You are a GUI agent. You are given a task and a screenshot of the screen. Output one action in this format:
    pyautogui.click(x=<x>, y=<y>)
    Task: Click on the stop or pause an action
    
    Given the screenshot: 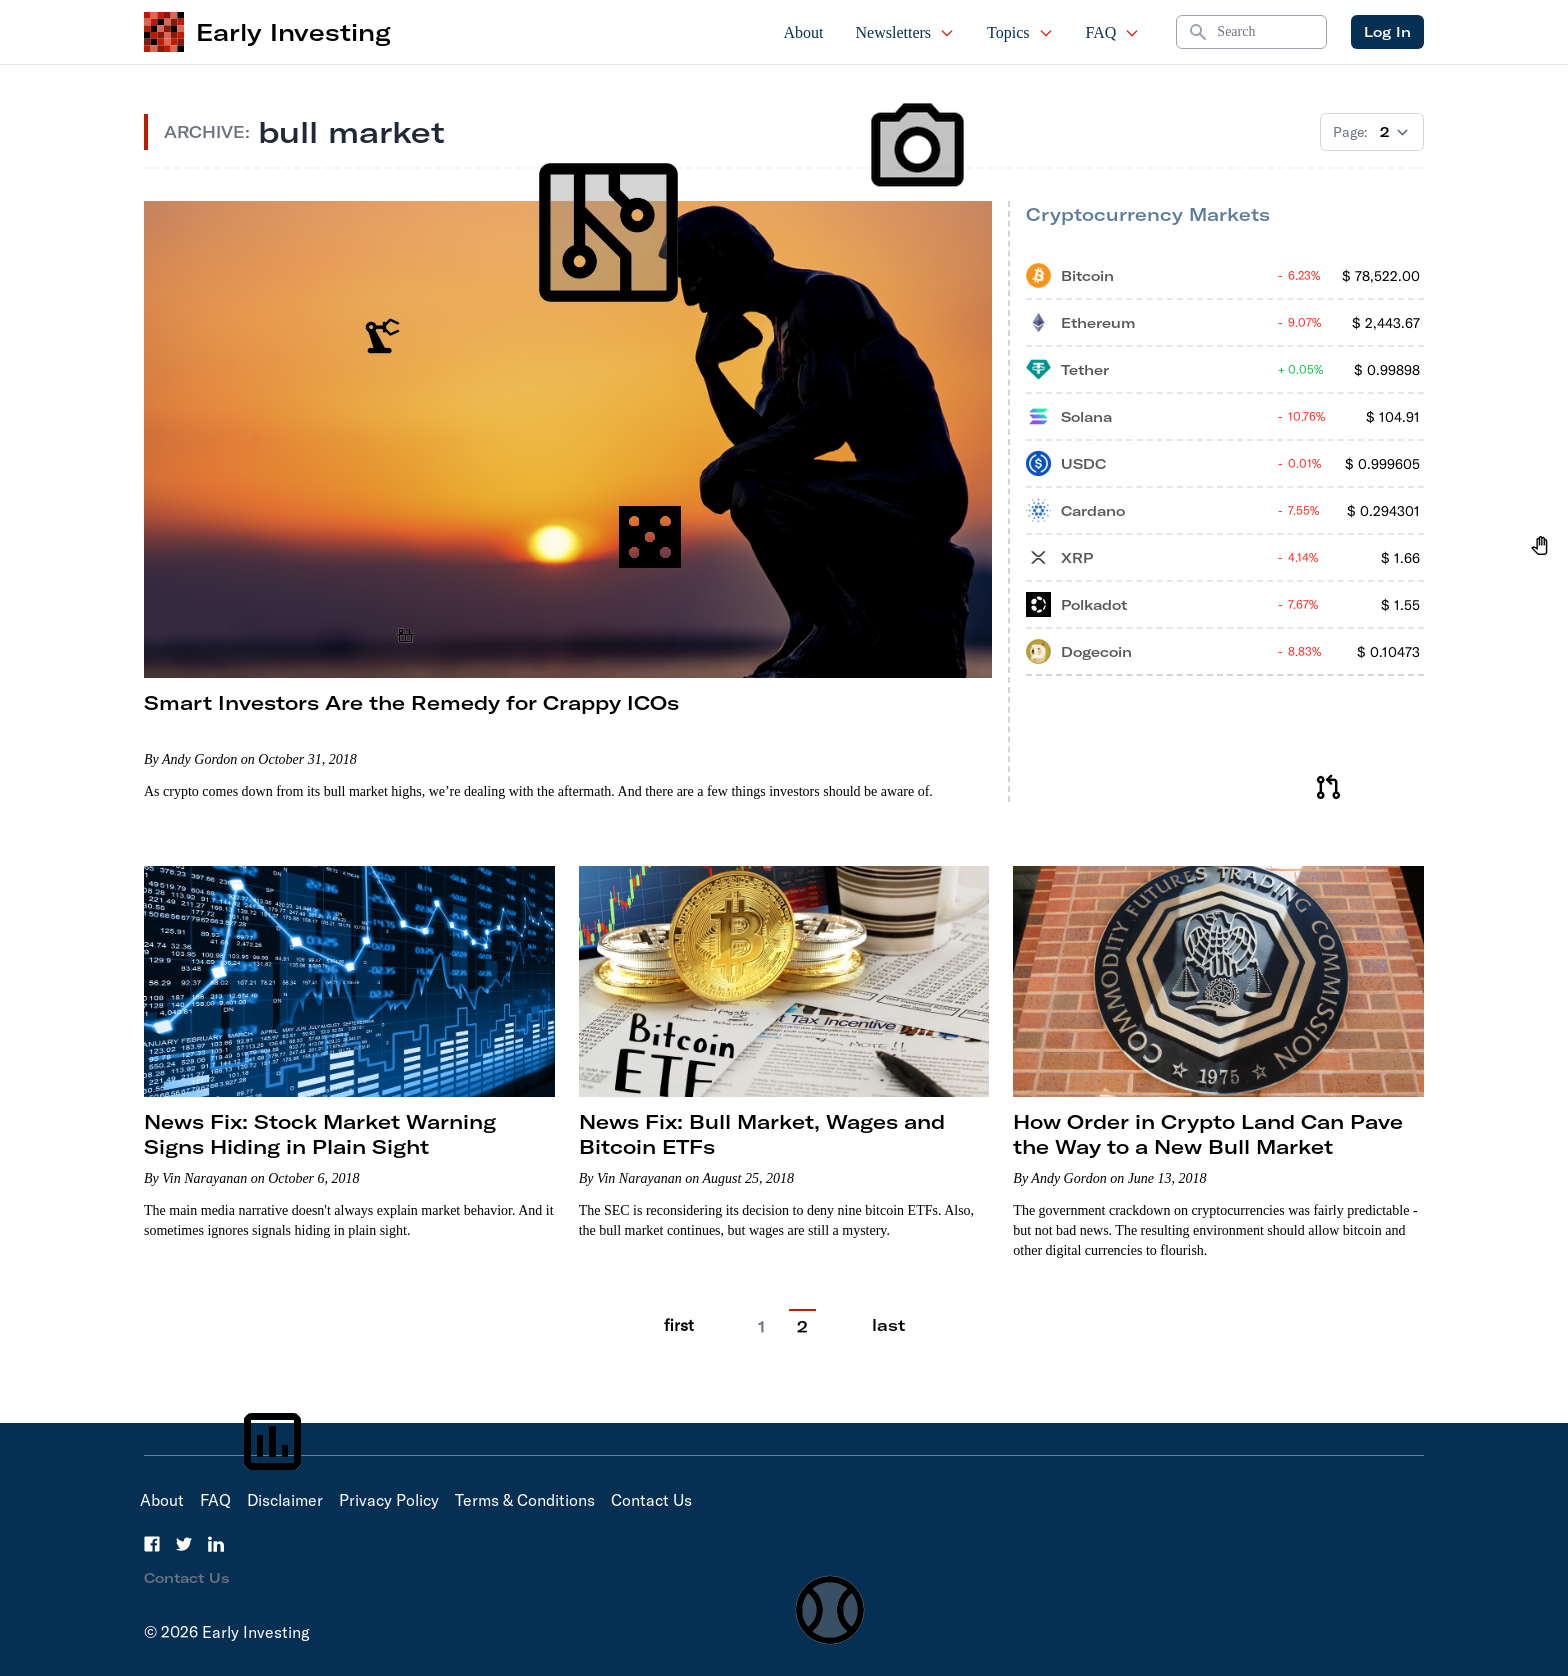 What is the action you would take?
    pyautogui.click(x=1539, y=545)
    